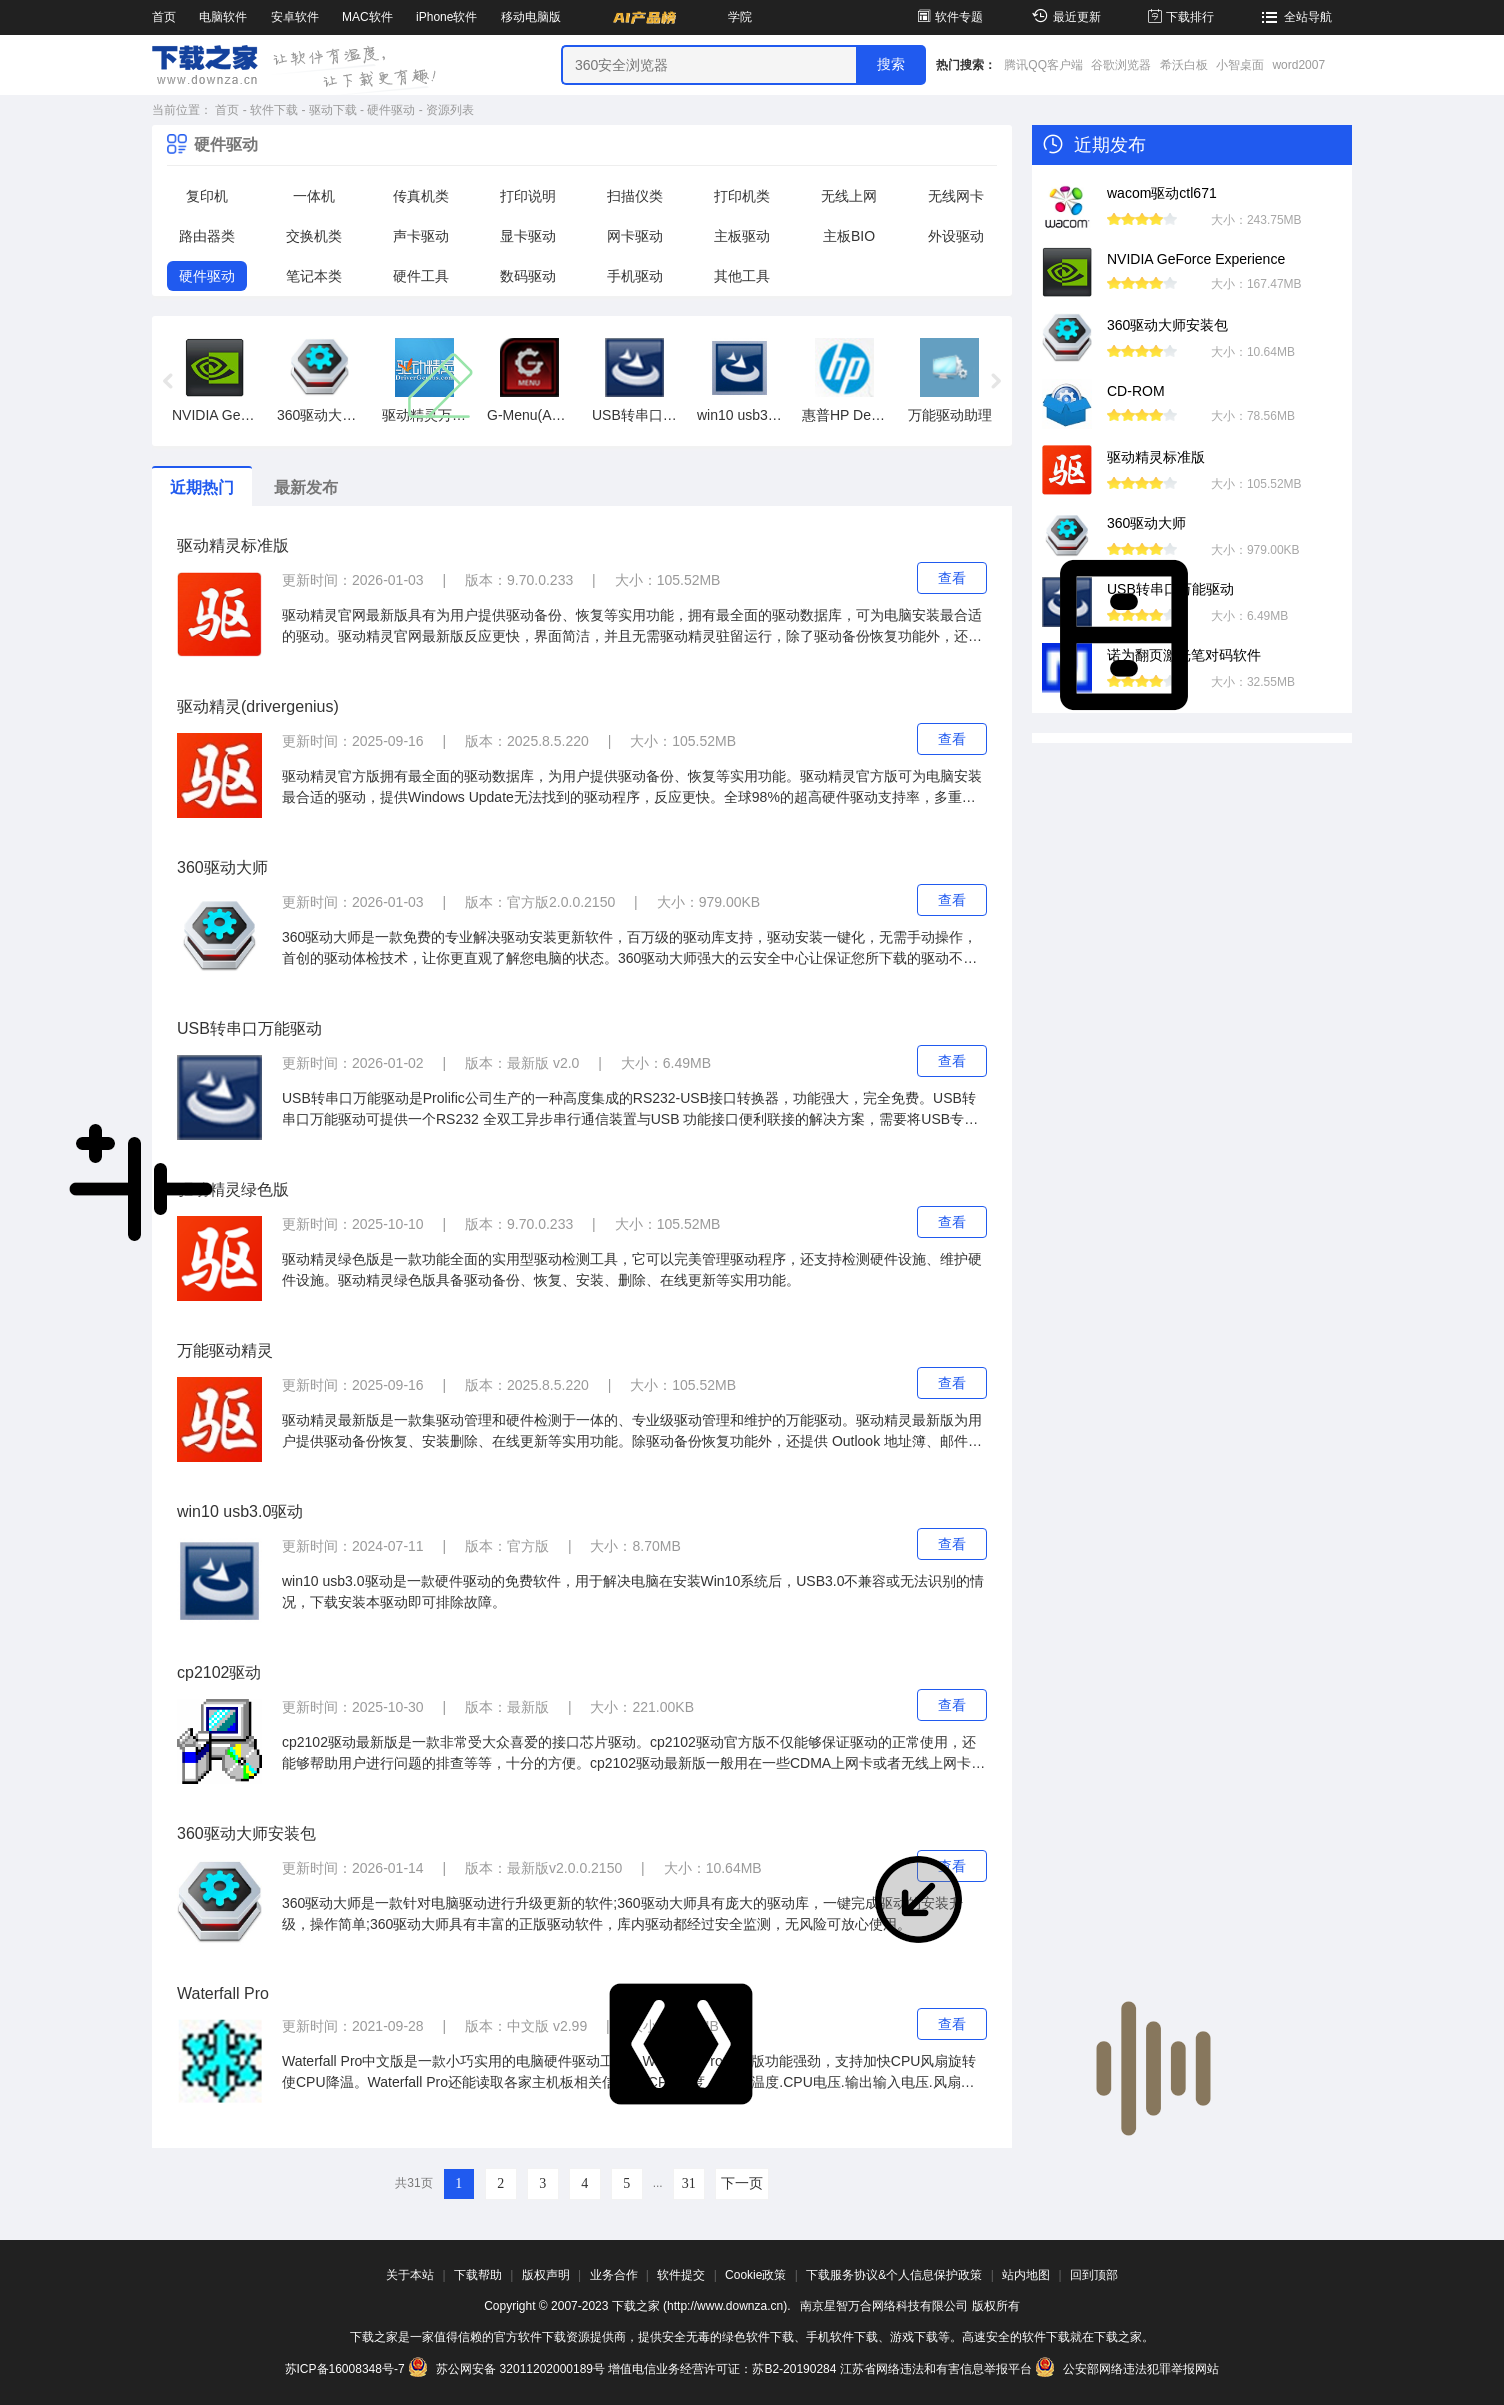 The width and height of the screenshot is (1504, 2405). I want to click on view or edit source code, so click(681, 2044).